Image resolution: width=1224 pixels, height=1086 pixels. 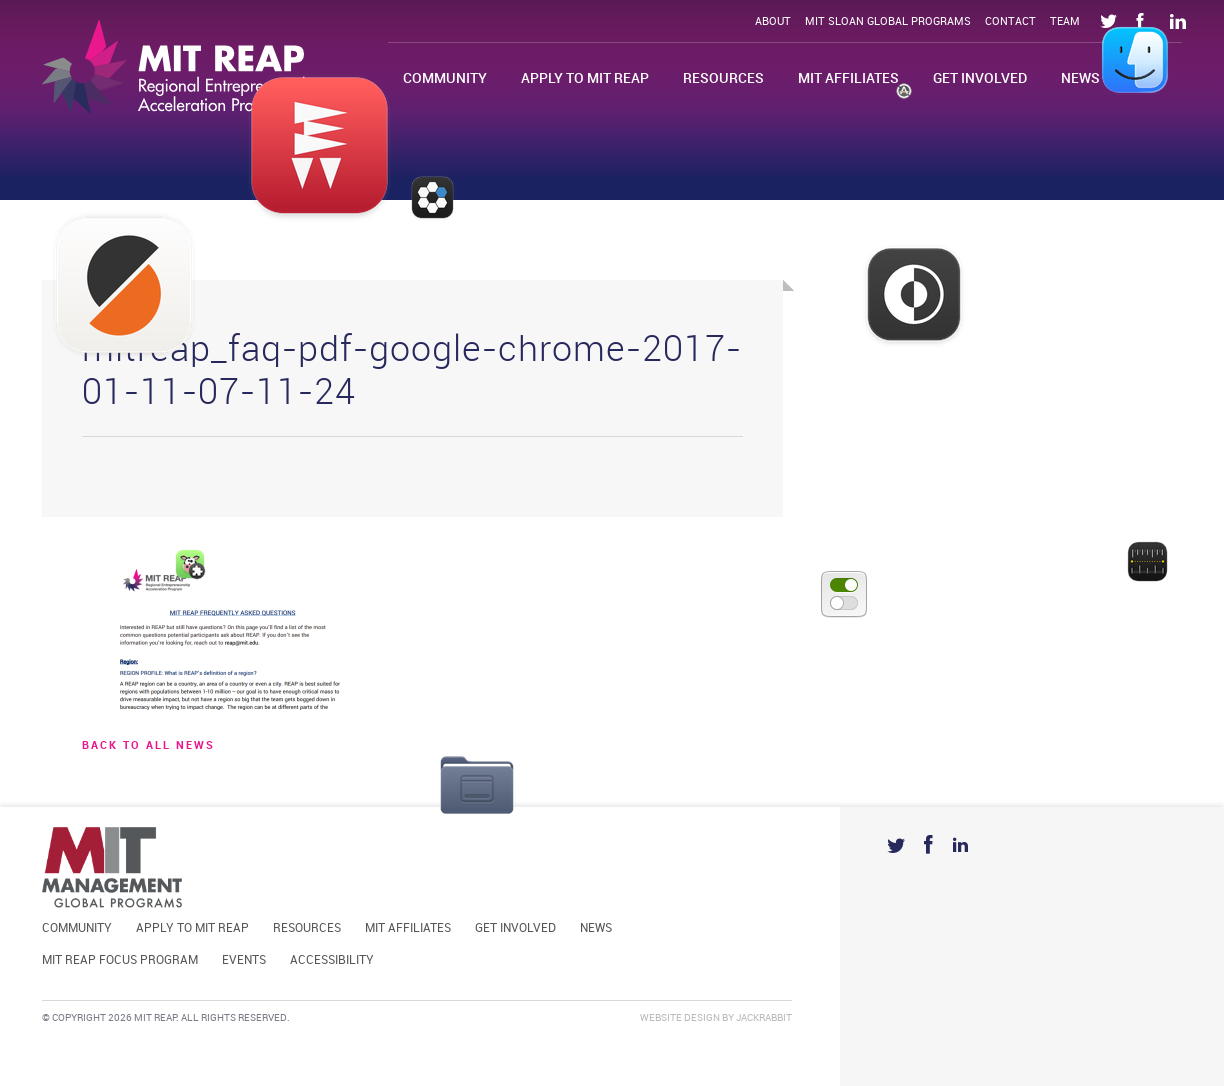 I want to click on open calf audio plugin suite, so click(x=190, y=564).